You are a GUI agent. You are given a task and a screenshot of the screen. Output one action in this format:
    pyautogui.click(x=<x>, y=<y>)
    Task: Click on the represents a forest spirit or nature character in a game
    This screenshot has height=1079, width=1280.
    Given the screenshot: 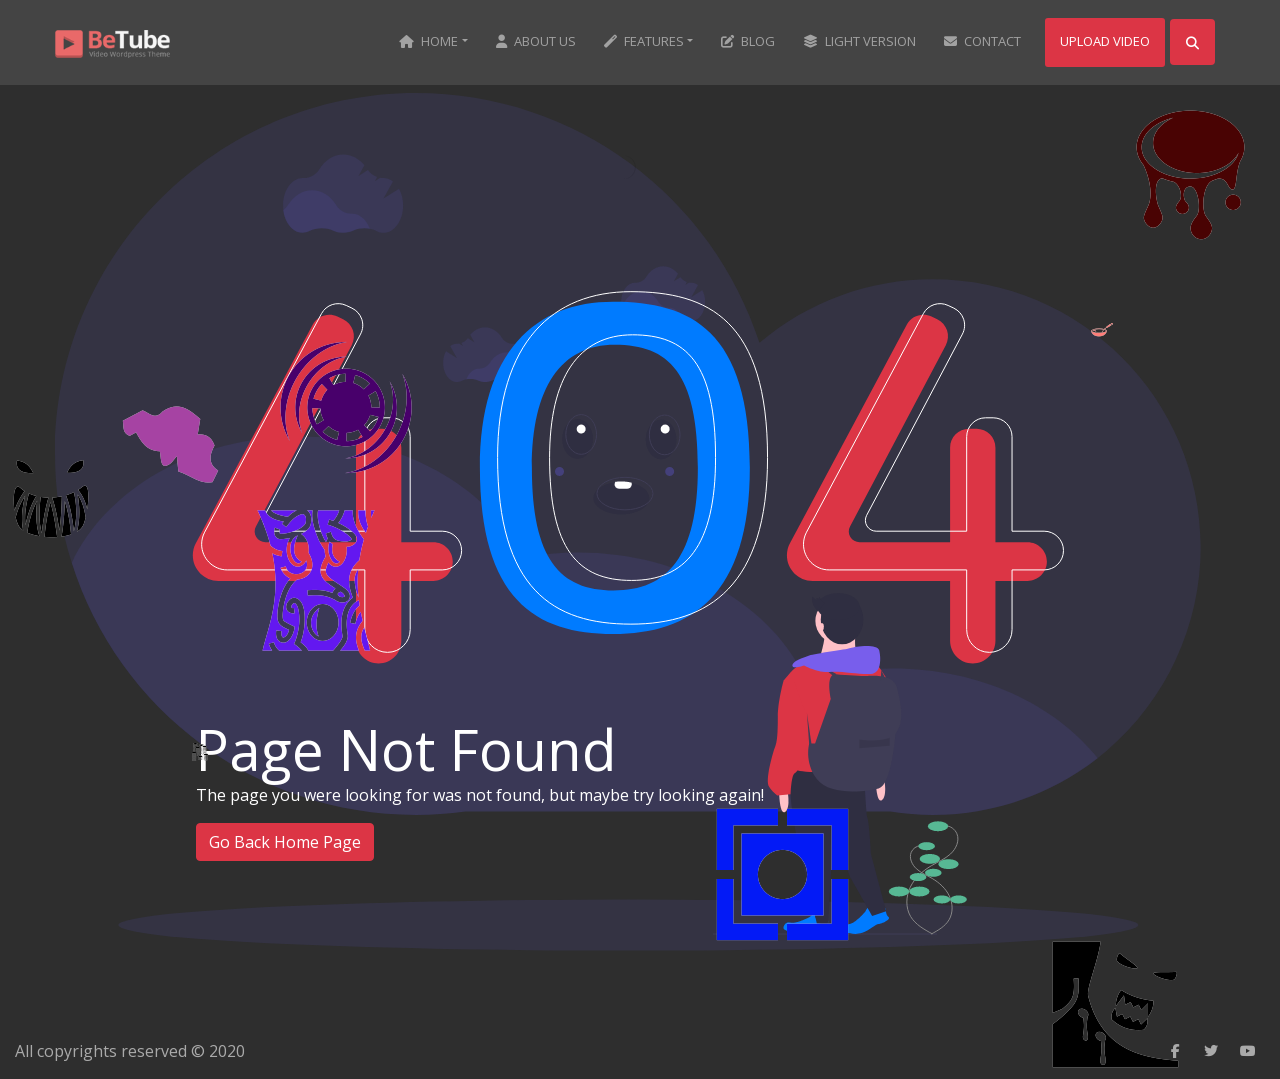 What is the action you would take?
    pyautogui.click(x=316, y=580)
    